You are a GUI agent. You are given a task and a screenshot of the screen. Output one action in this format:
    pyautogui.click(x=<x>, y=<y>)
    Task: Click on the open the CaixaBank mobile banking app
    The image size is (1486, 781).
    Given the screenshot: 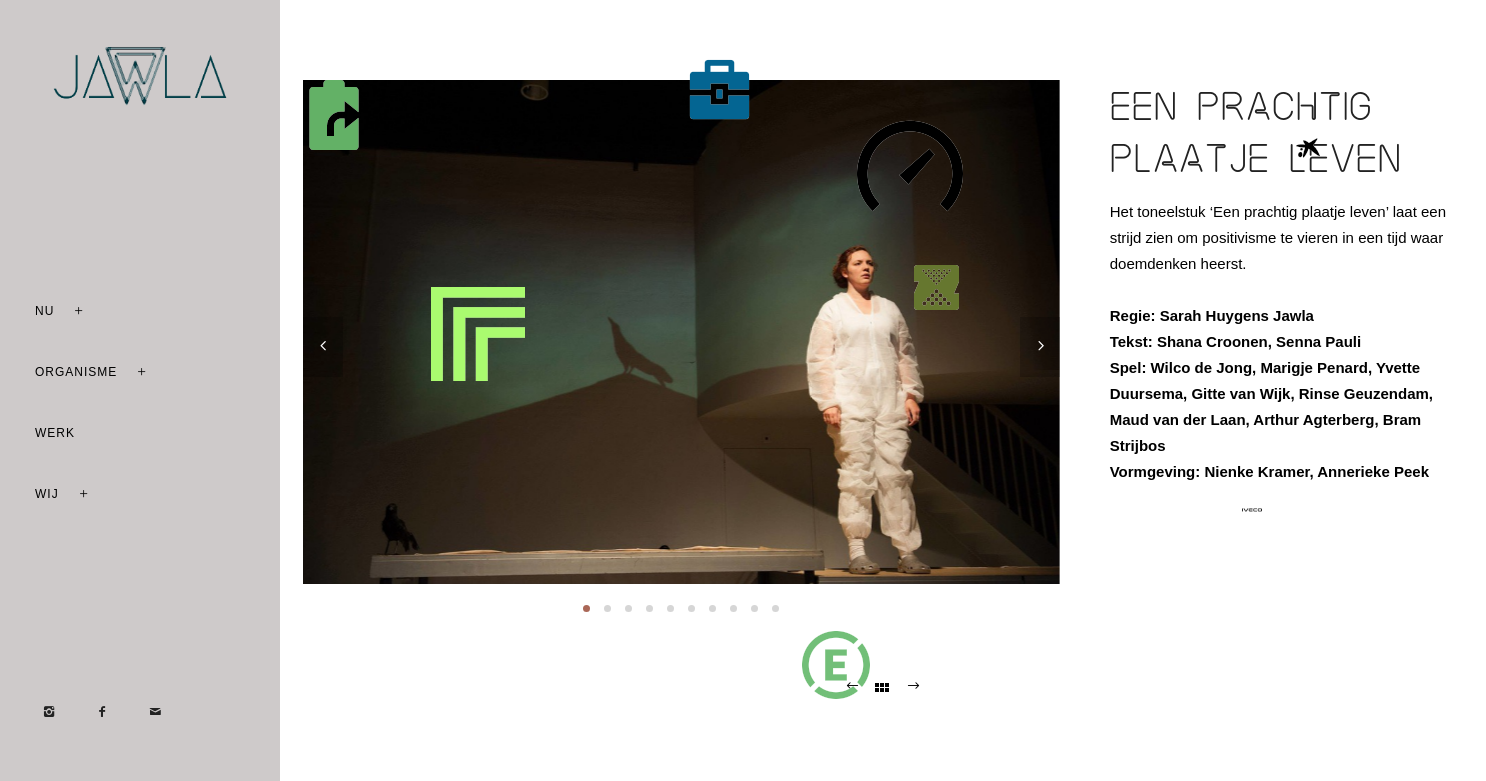 What is the action you would take?
    pyautogui.click(x=1308, y=148)
    